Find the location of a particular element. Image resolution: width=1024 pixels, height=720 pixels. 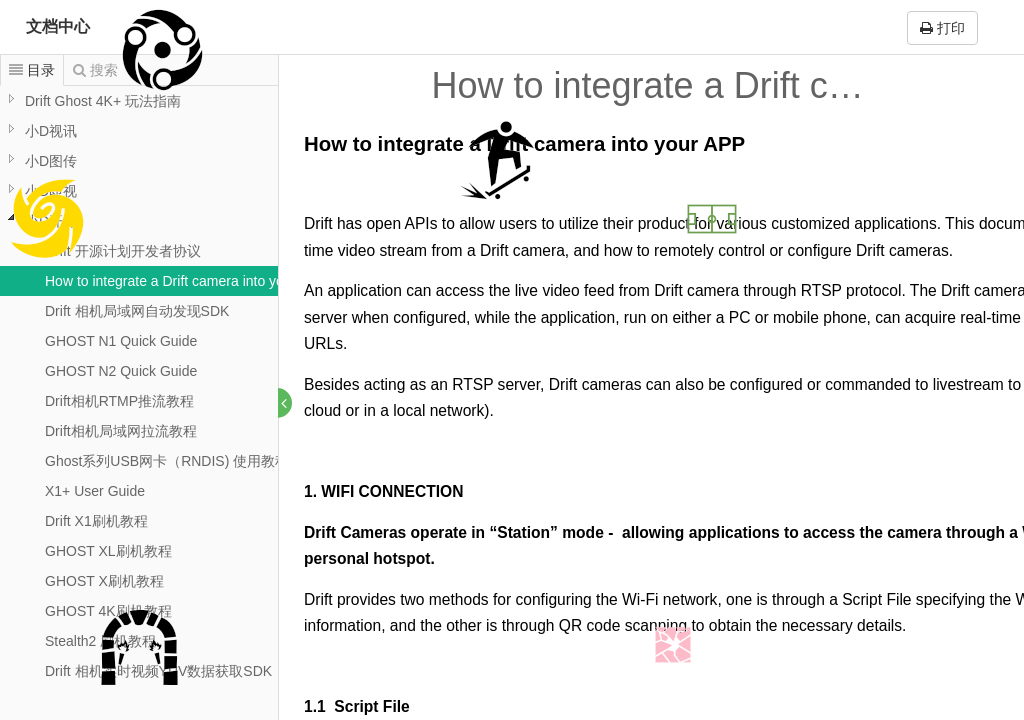

decorative symbol representing infinity or interconnection is located at coordinates (162, 50).